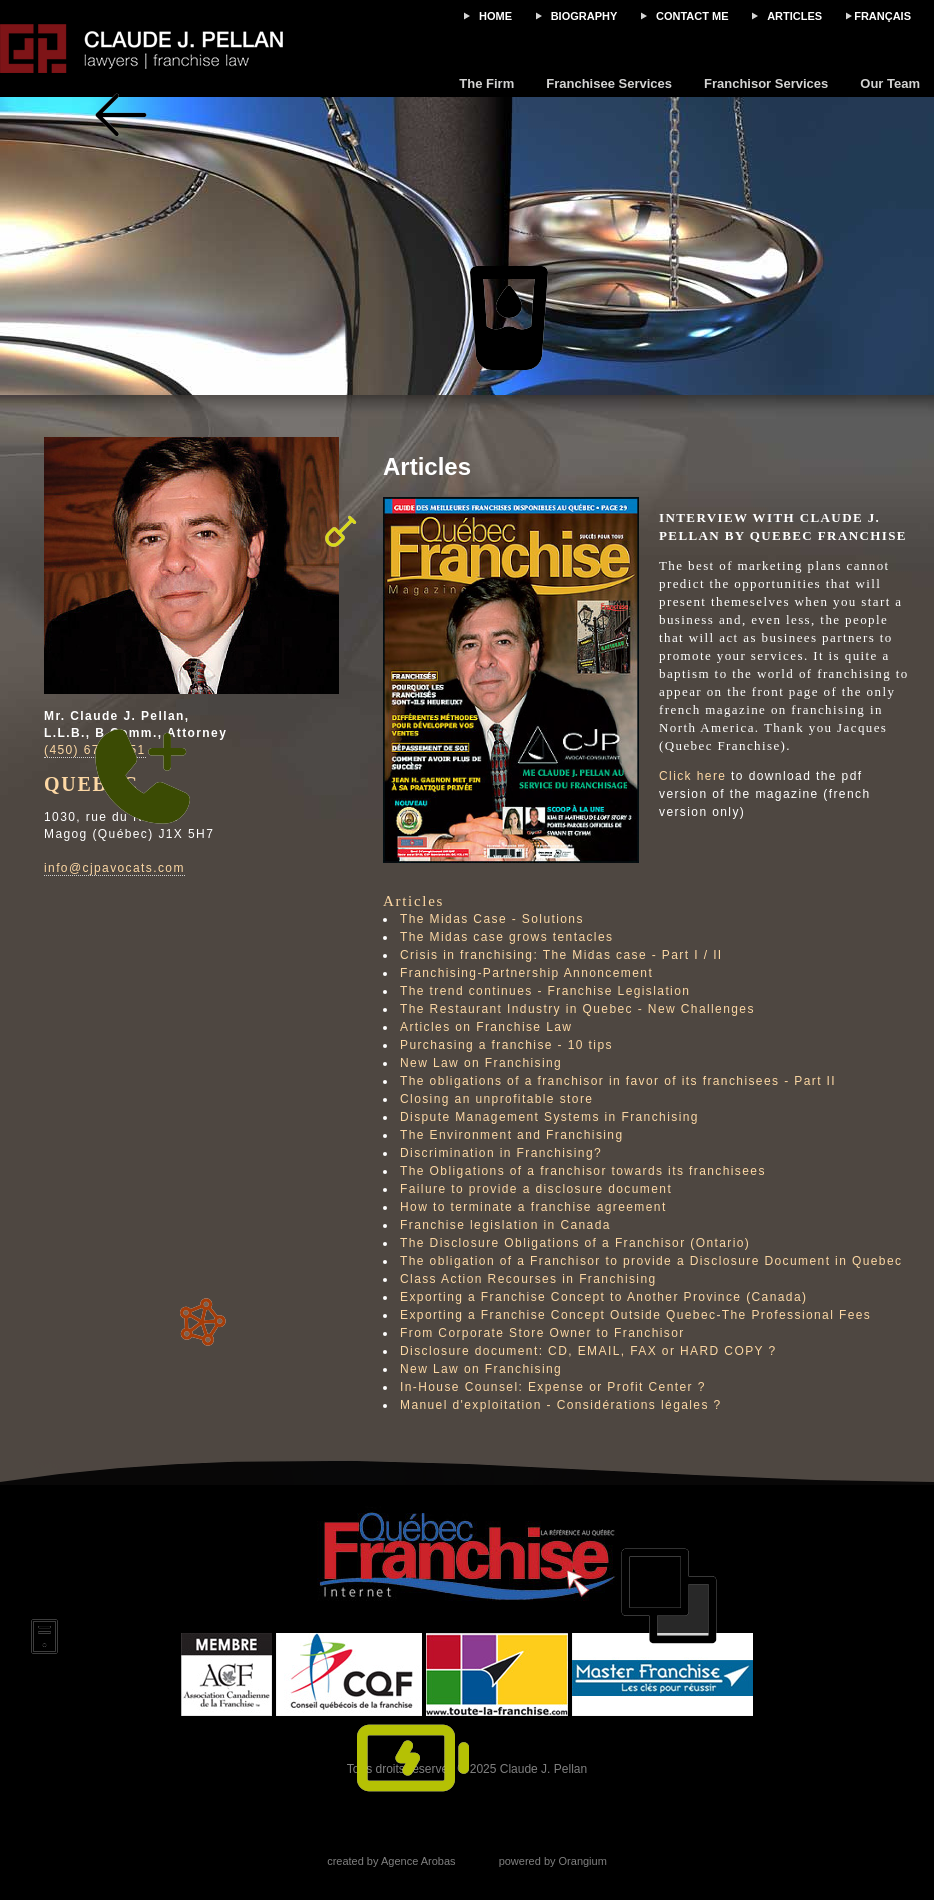 This screenshot has height=1900, width=934. Describe the element at coordinates (509, 318) in the screenshot. I see `track water intake or hydration` at that location.